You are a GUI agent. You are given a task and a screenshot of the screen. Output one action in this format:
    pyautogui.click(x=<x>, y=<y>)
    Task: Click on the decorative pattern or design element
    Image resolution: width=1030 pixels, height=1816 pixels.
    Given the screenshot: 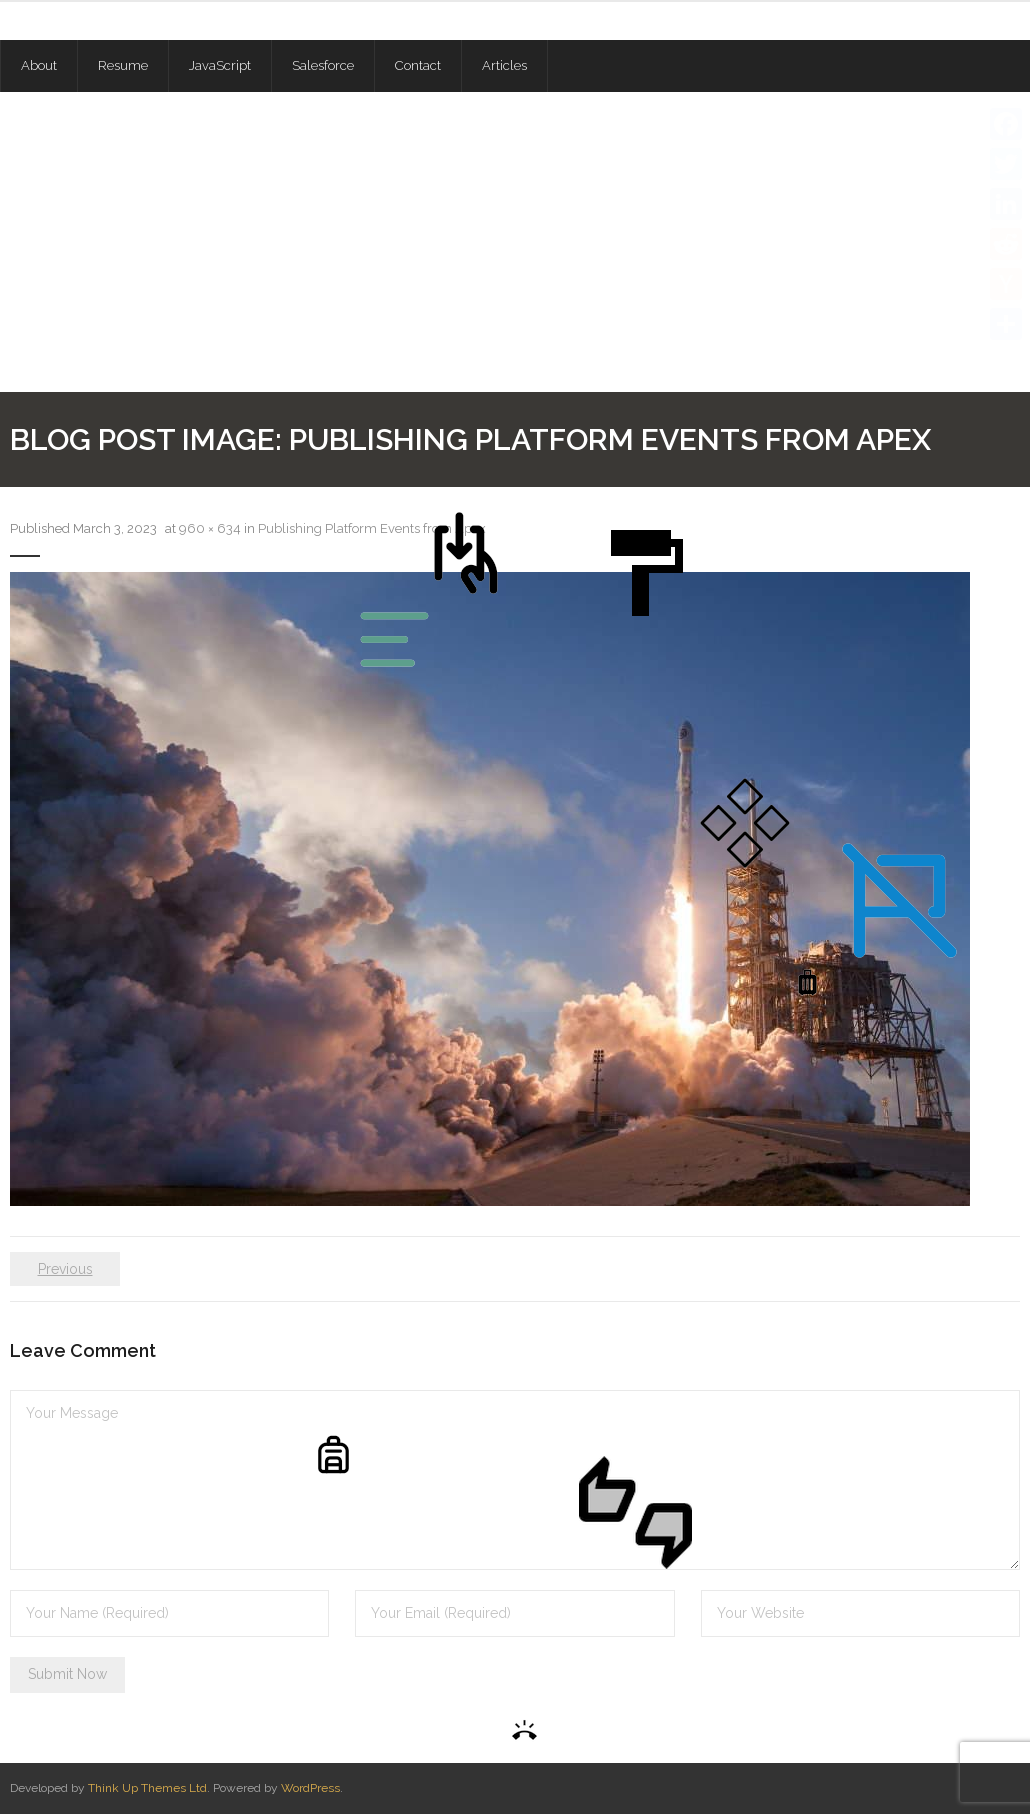 What is the action you would take?
    pyautogui.click(x=745, y=823)
    